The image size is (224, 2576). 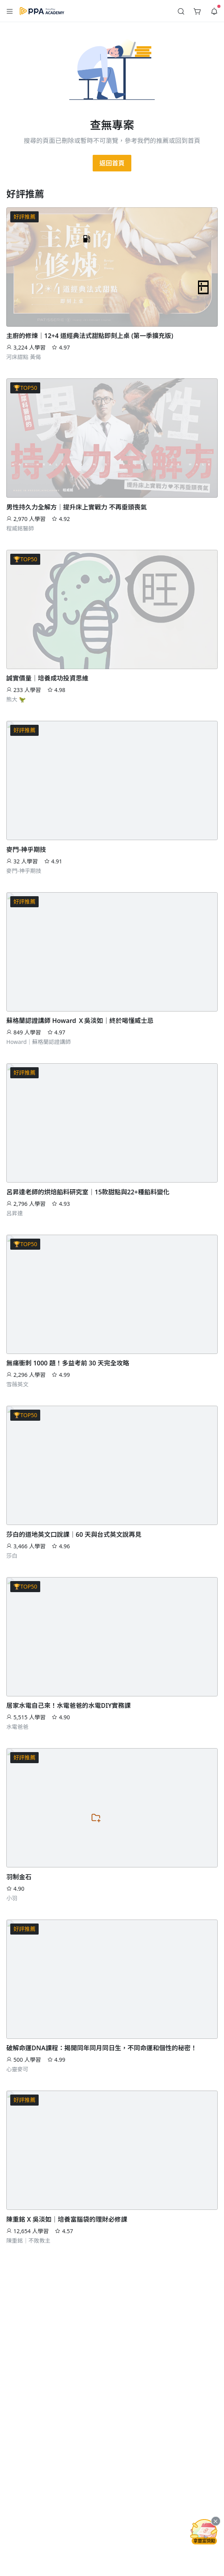 I want to click on create a new folder, so click(x=96, y=1818).